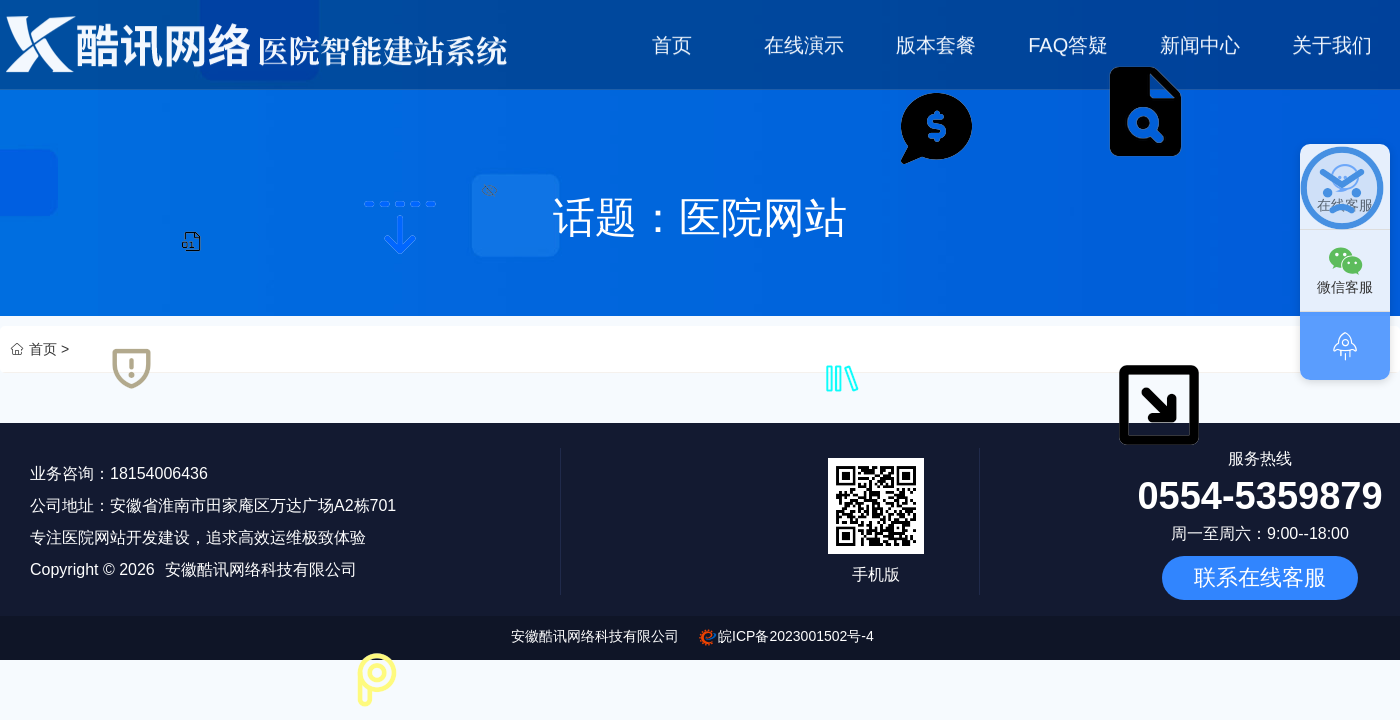 This screenshot has width=1400, height=720. Describe the element at coordinates (1342, 188) in the screenshot. I see `react with anger to a post or message` at that location.